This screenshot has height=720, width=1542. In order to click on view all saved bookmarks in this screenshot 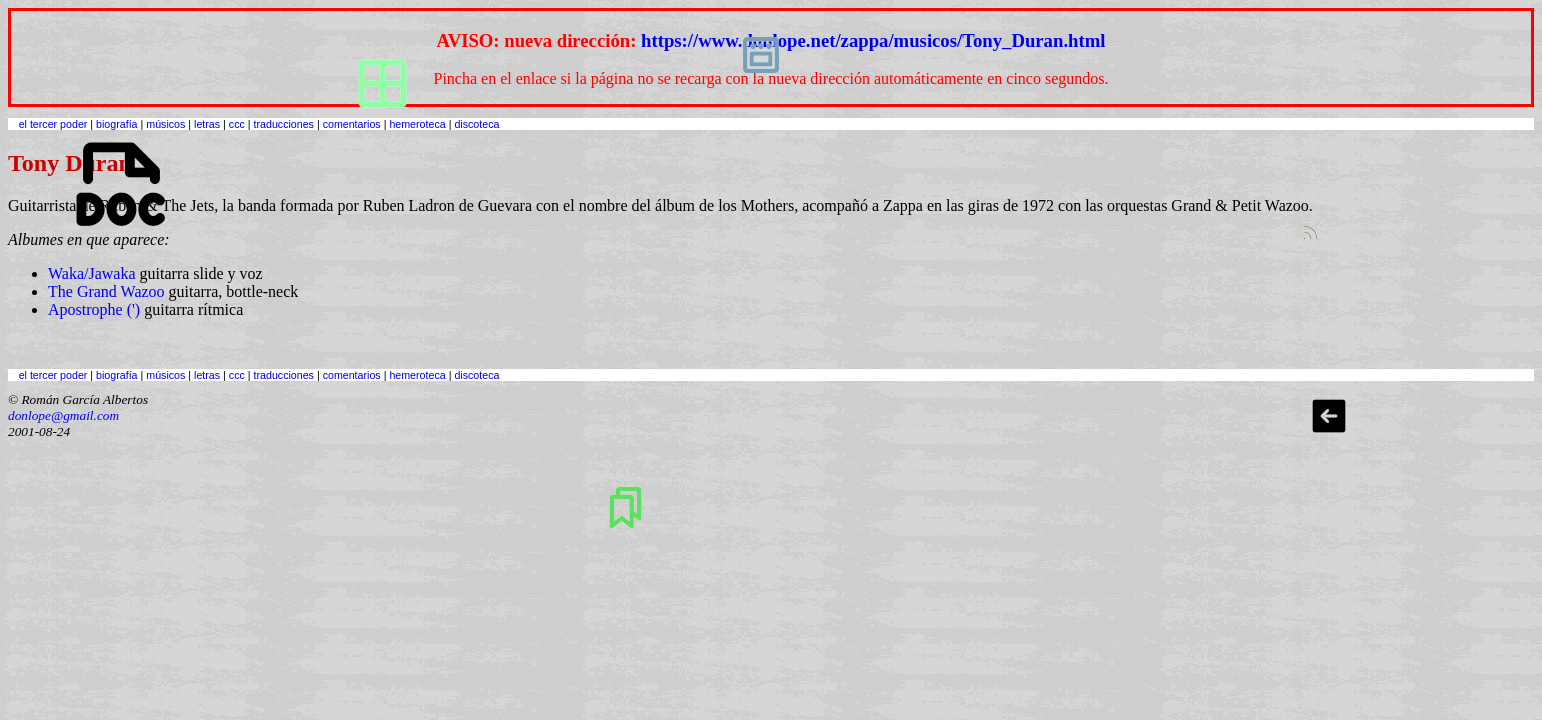, I will do `click(625, 507)`.